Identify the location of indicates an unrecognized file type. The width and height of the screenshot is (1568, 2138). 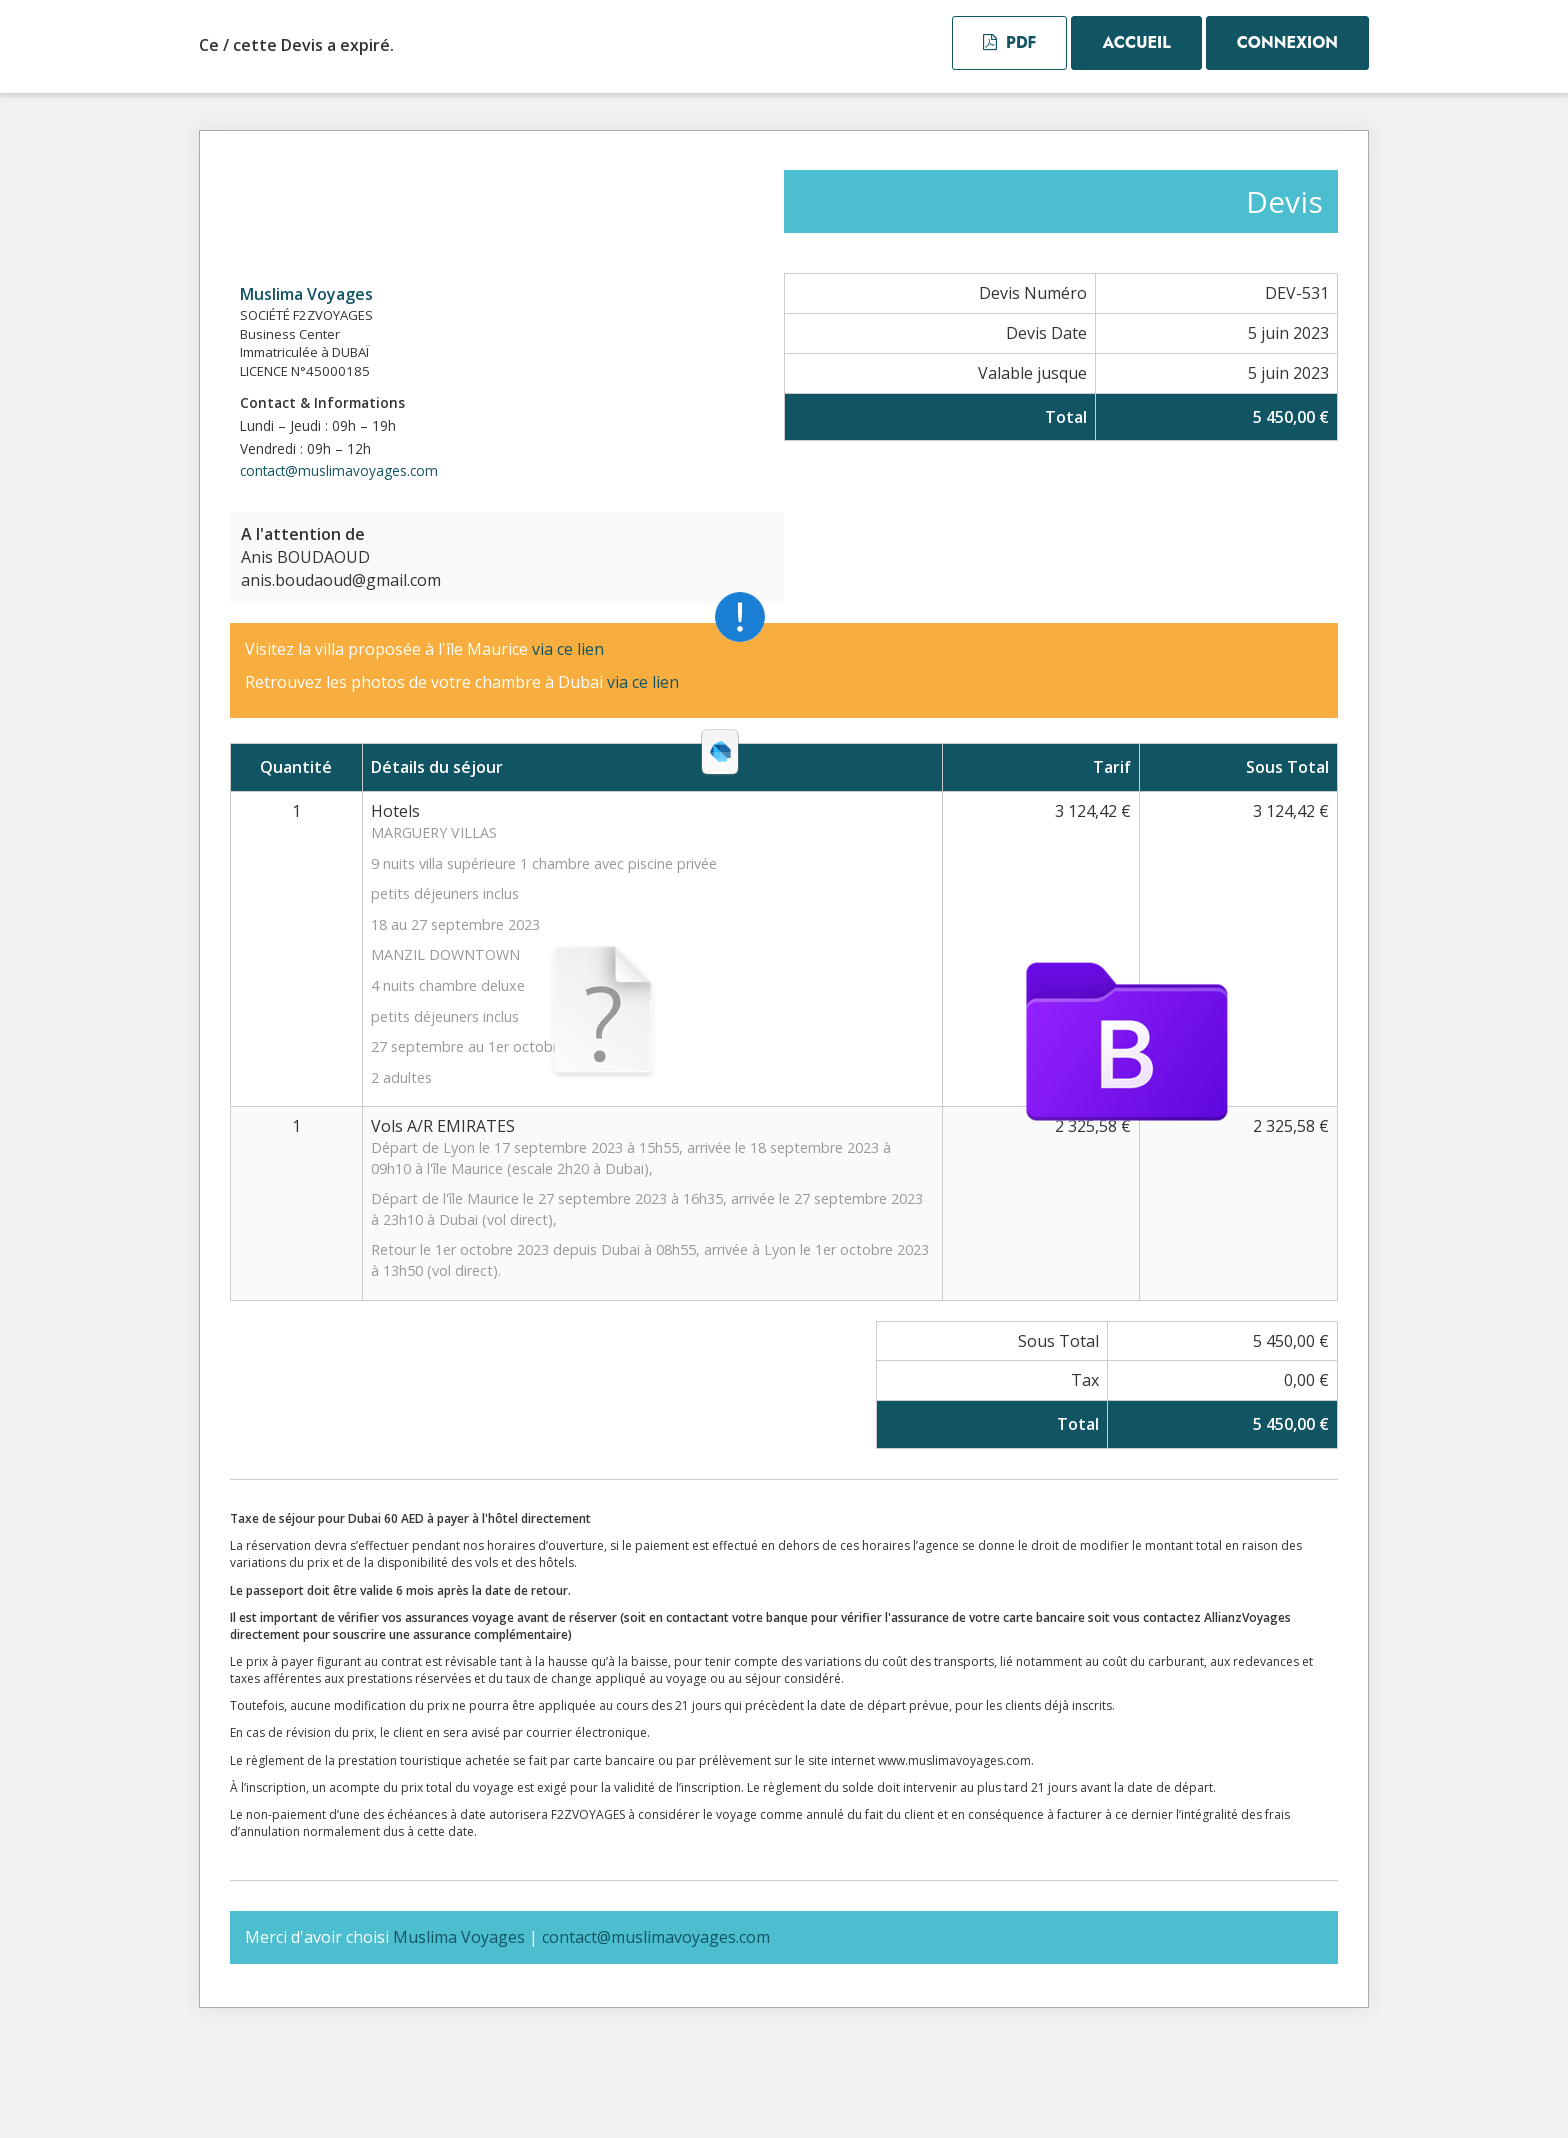
(603, 1012).